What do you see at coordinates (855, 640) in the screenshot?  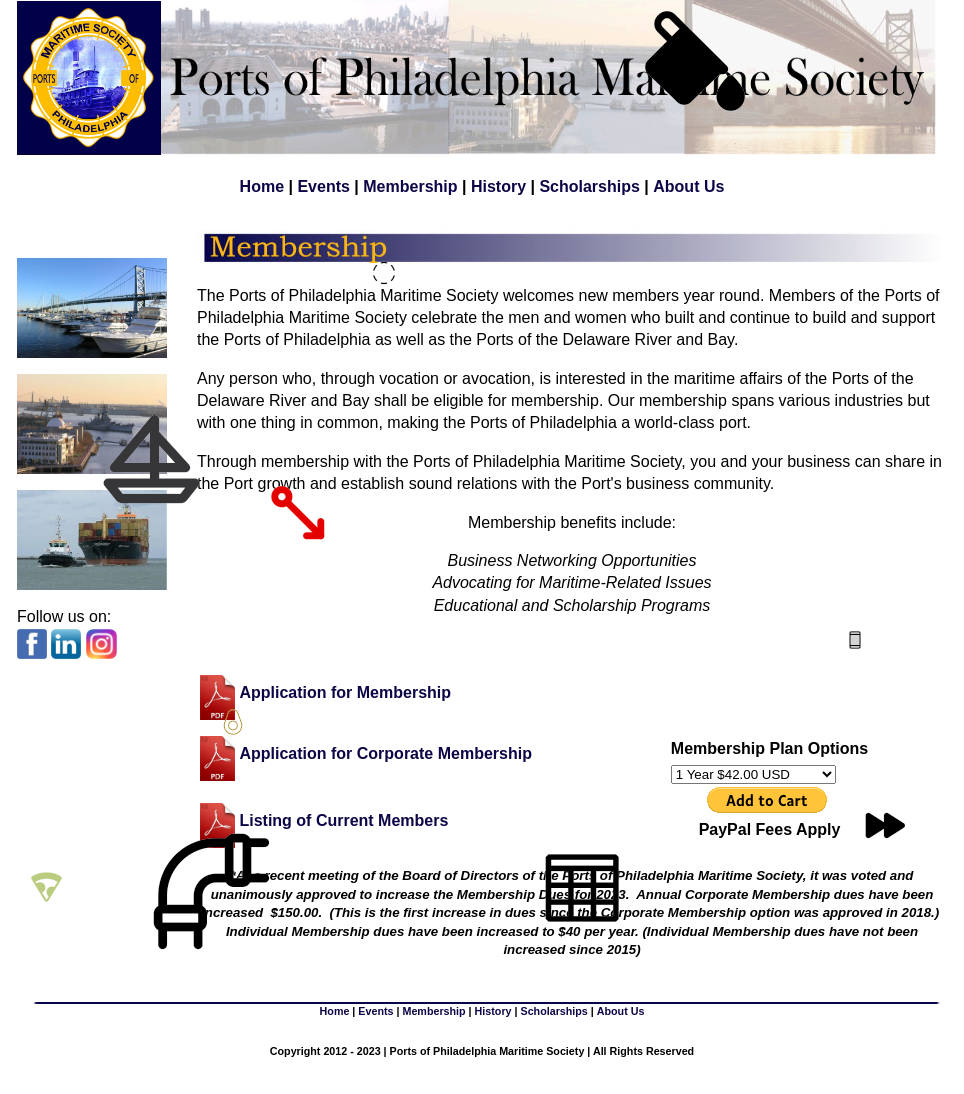 I see `switch to mobile view` at bounding box center [855, 640].